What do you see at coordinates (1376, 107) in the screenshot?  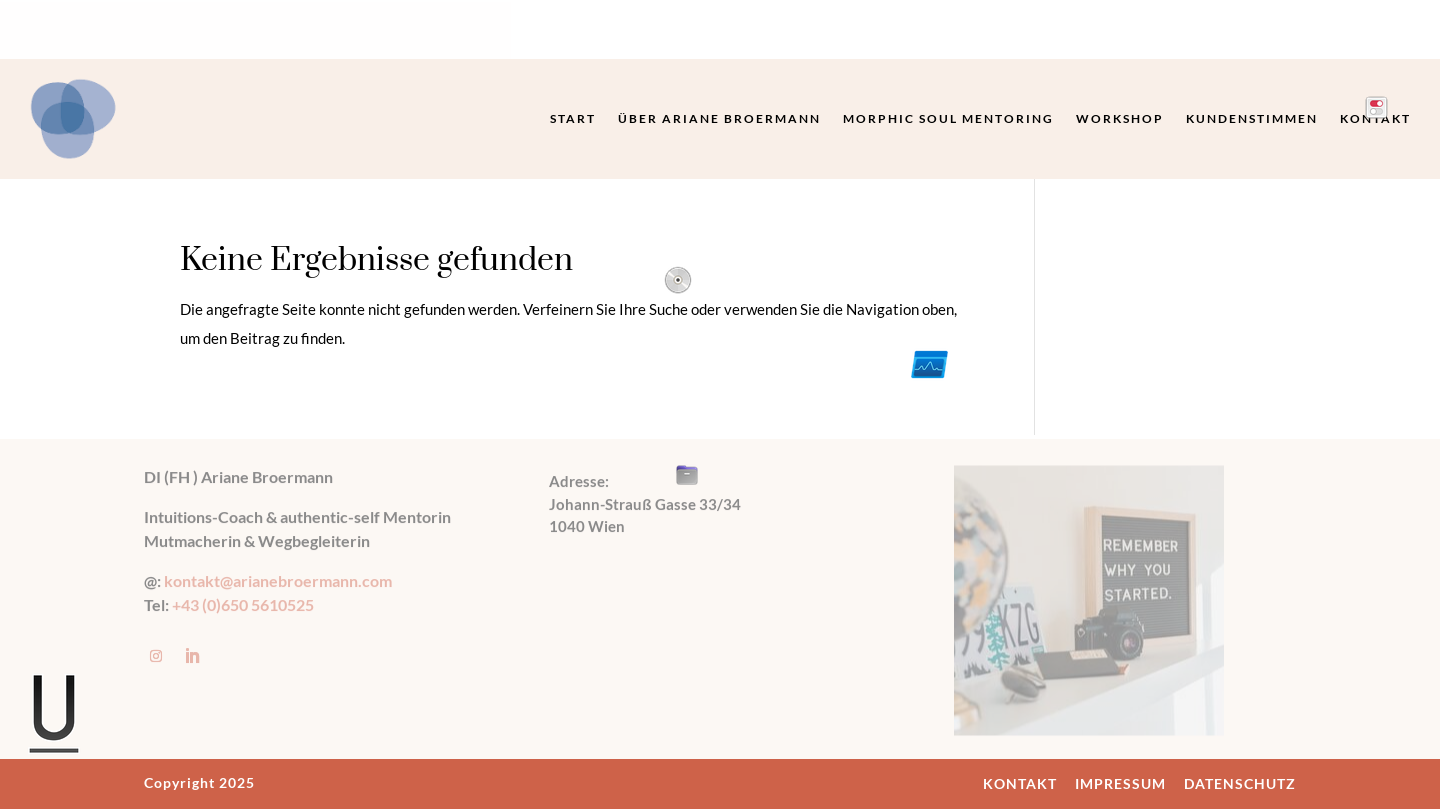 I see `open system settings or preferences` at bounding box center [1376, 107].